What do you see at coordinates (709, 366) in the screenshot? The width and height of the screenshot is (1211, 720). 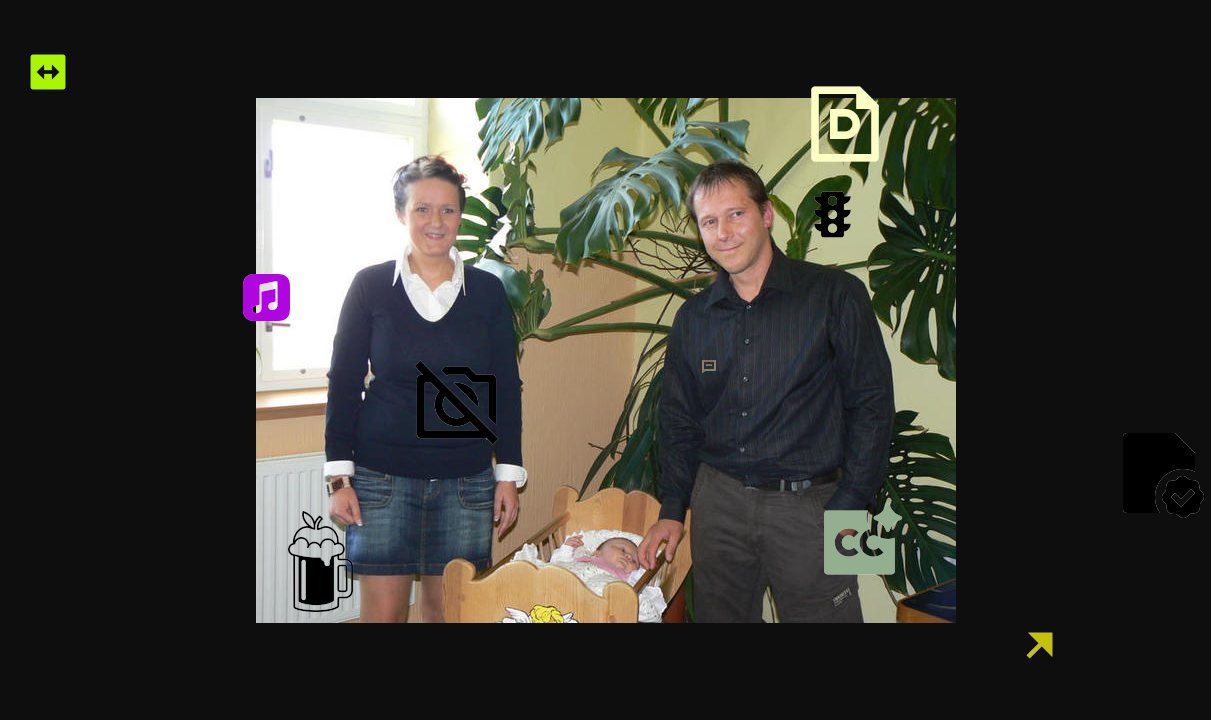 I see `open messaging or chat` at bounding box center [709, 366].